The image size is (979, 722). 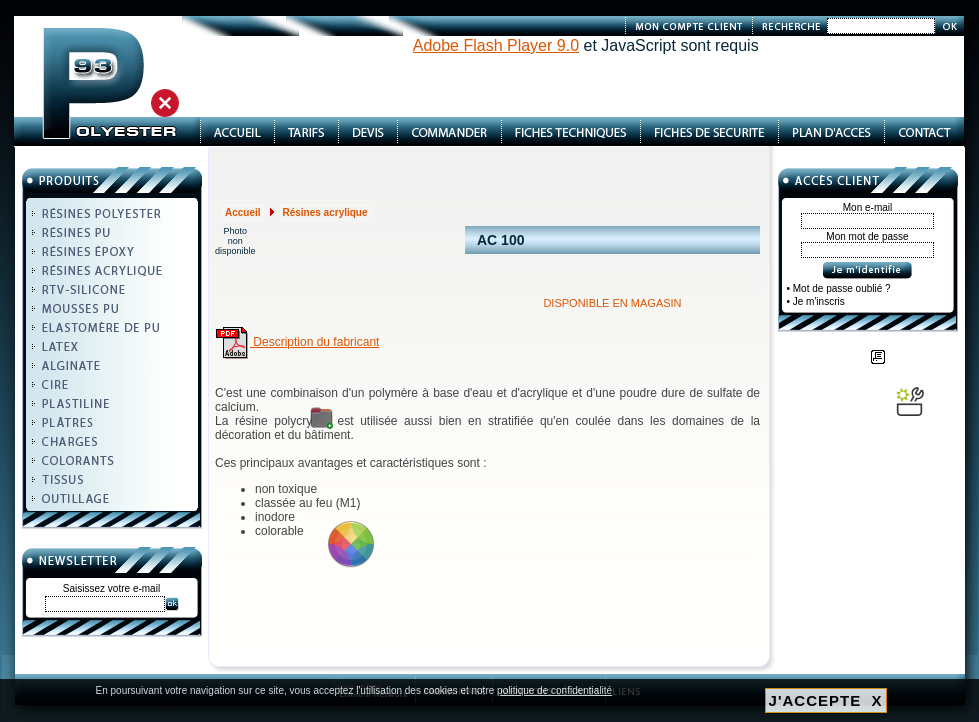 What do you see at coordinates (351, 544) in the screenshot?
I see `access color and theme preferences` at bounding box center [351, 544].